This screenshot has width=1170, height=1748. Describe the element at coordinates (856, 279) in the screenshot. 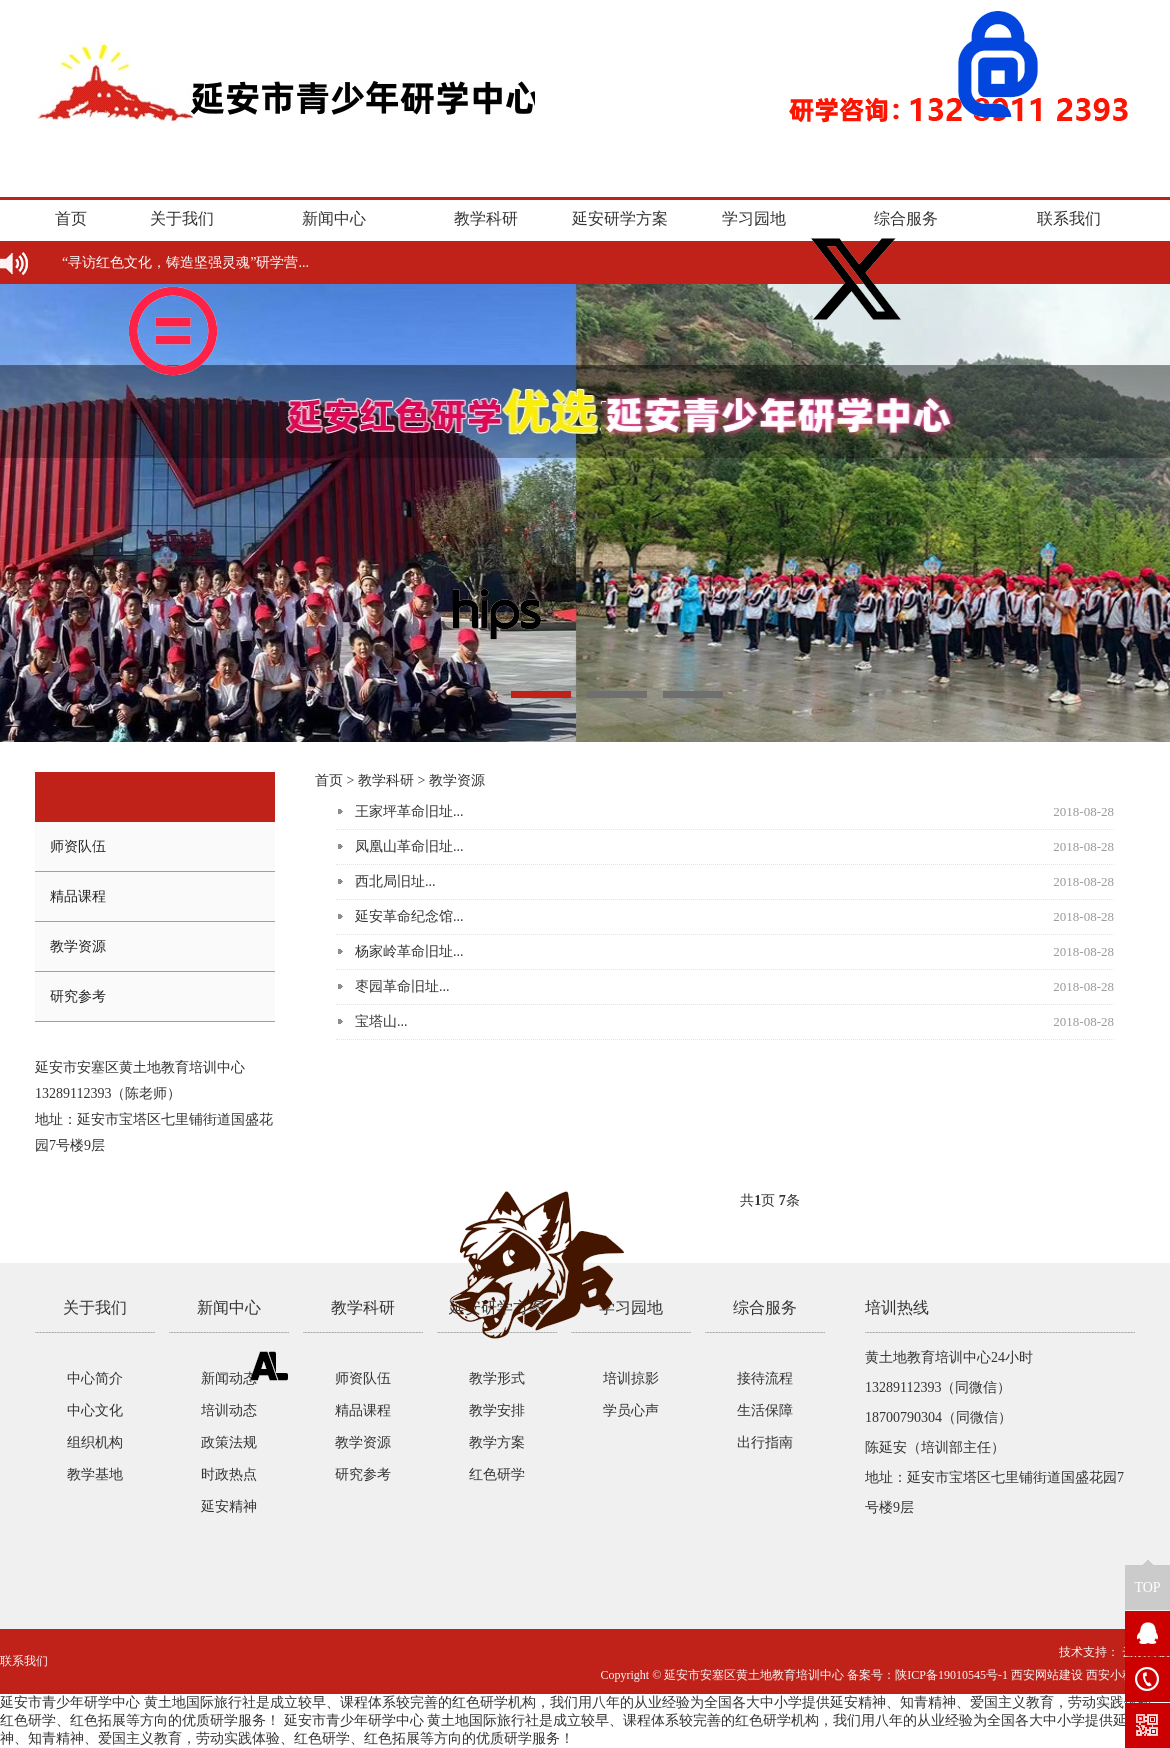

I see `open the X (formerly Twitter) app` at that location.